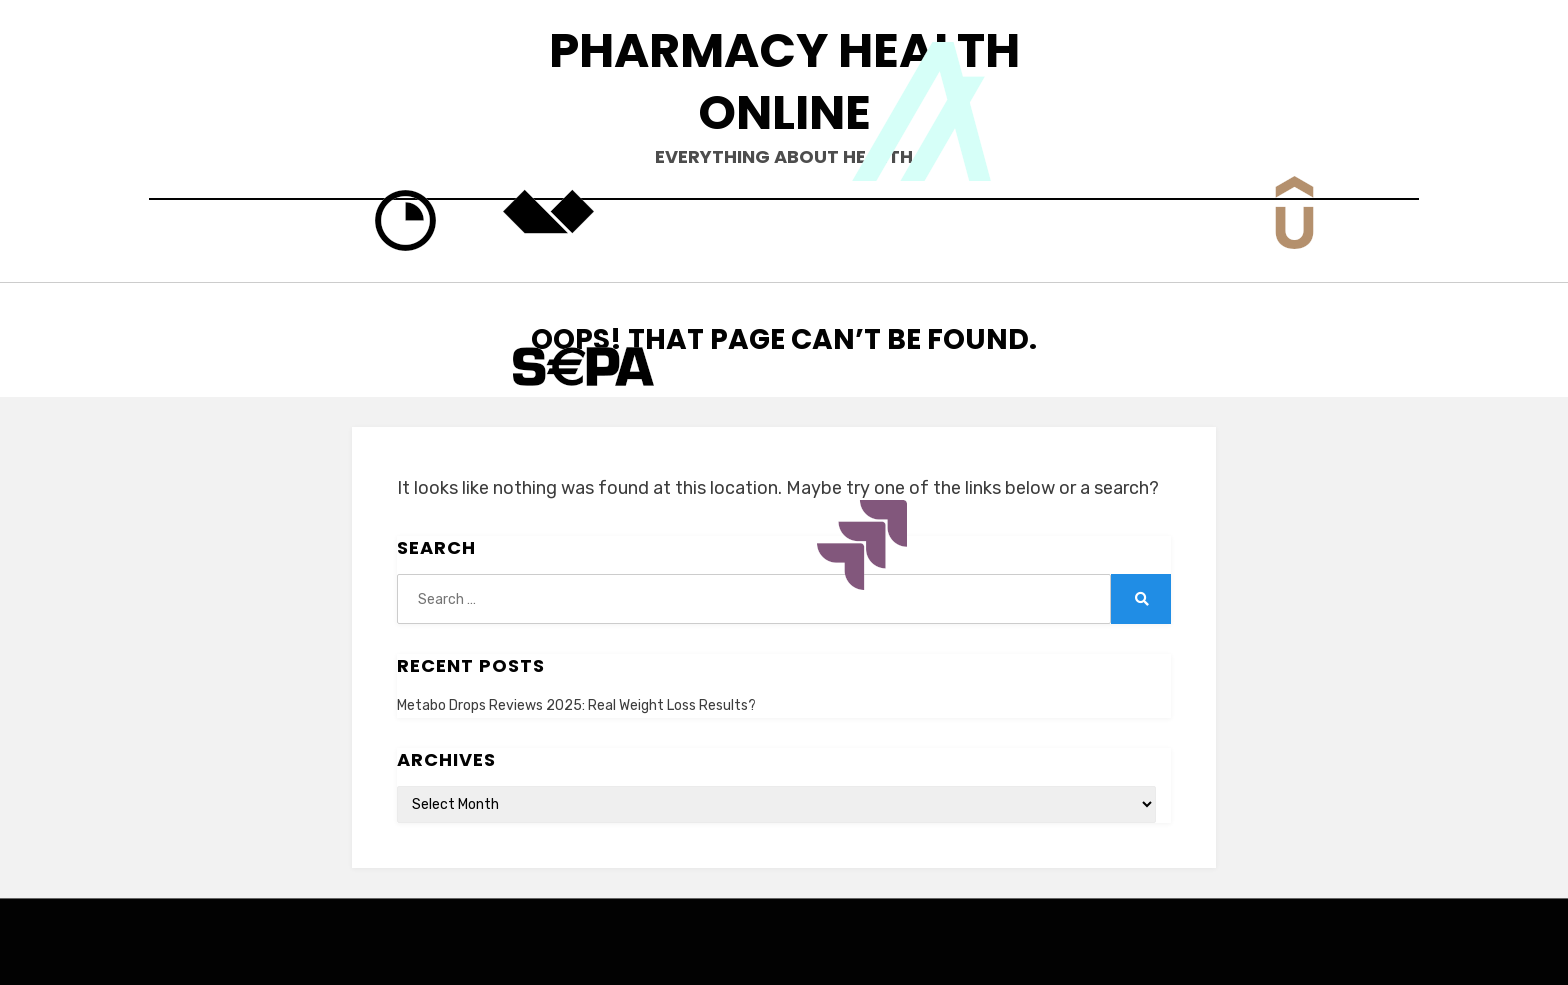 The height and width of the screenshot is (985, 1568). Describe the element at coordinates (583, 366) in the screenshot. I see `indicates SEPA payment method available` at that location.